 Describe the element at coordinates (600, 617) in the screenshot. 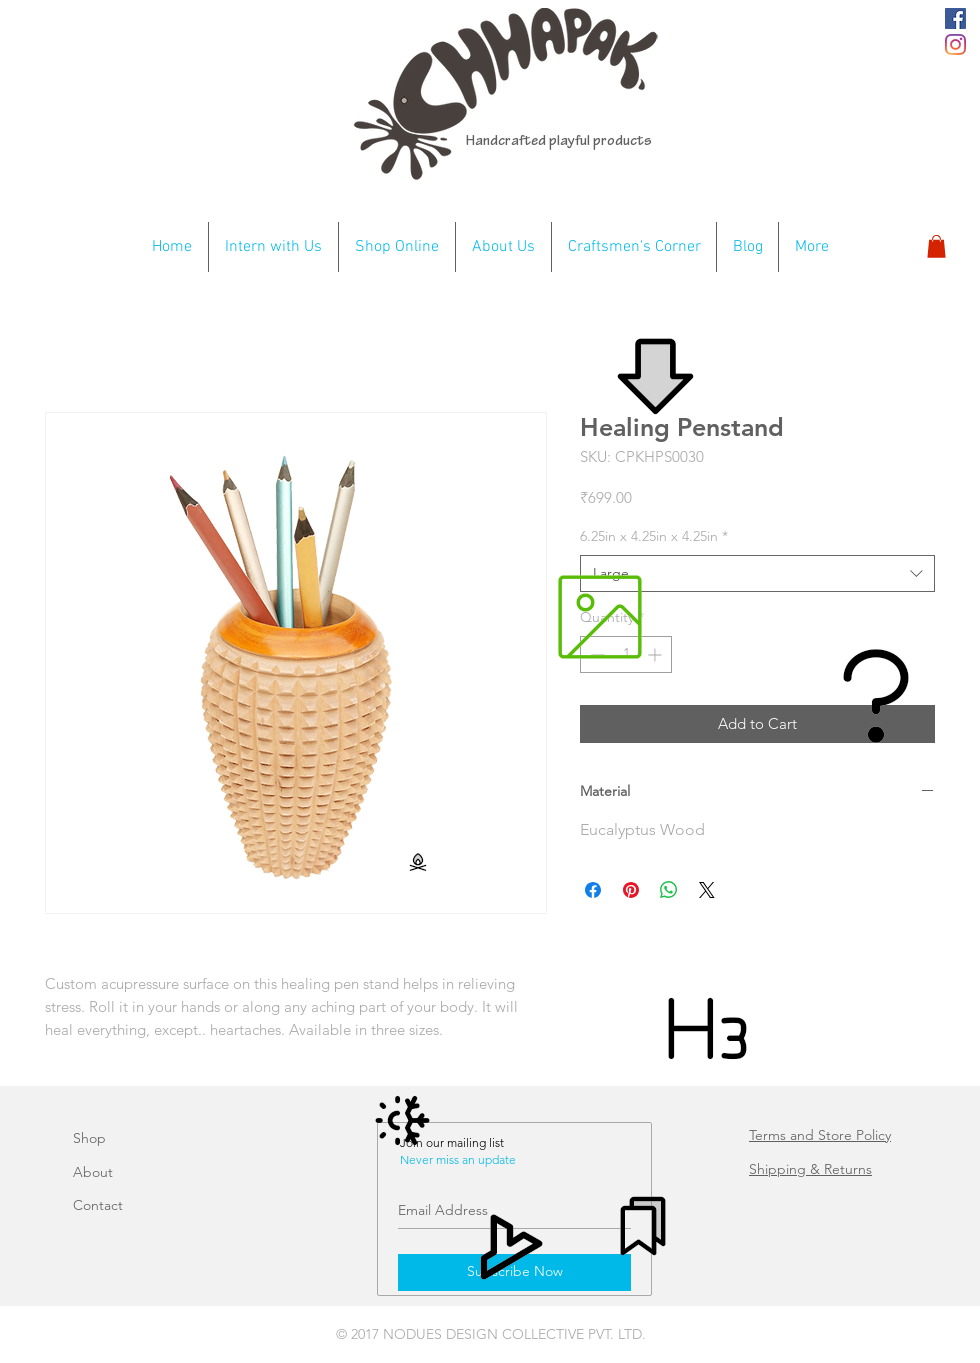

I see `view or open an image` at that location.